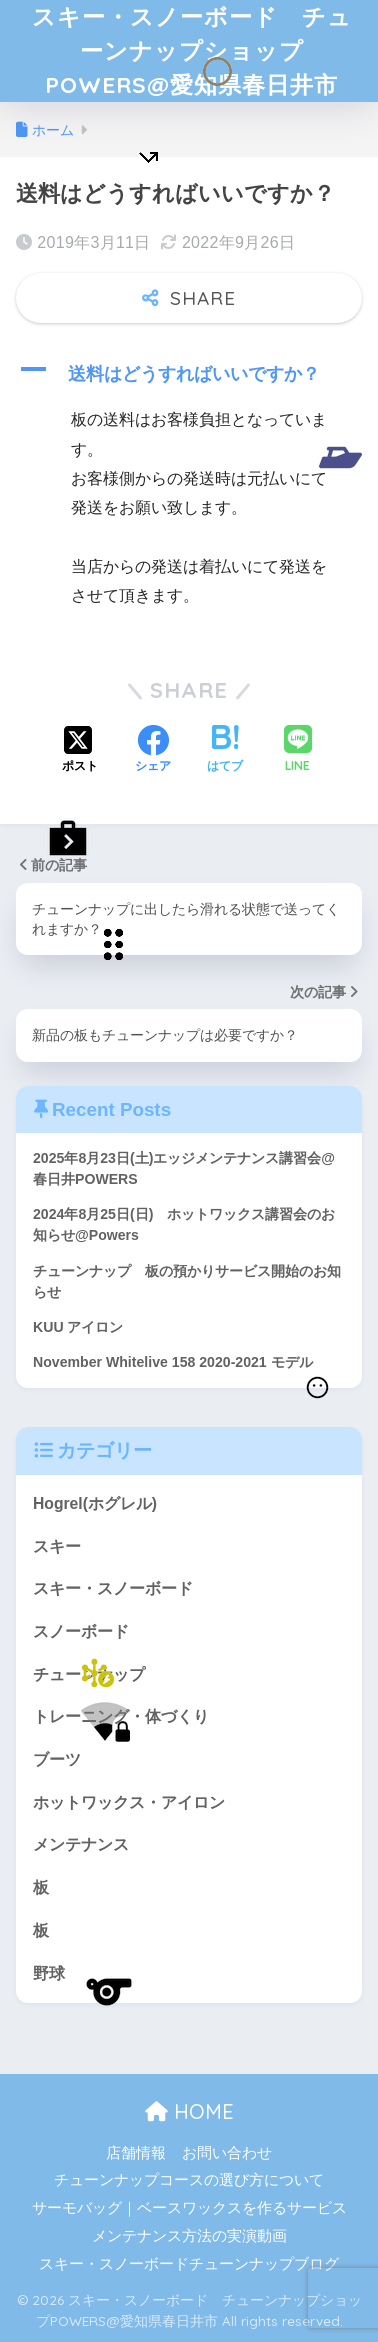  Describe the element at coordinates (109, 1992) in the screenshot. I see `access sports scores and updates` at that location.